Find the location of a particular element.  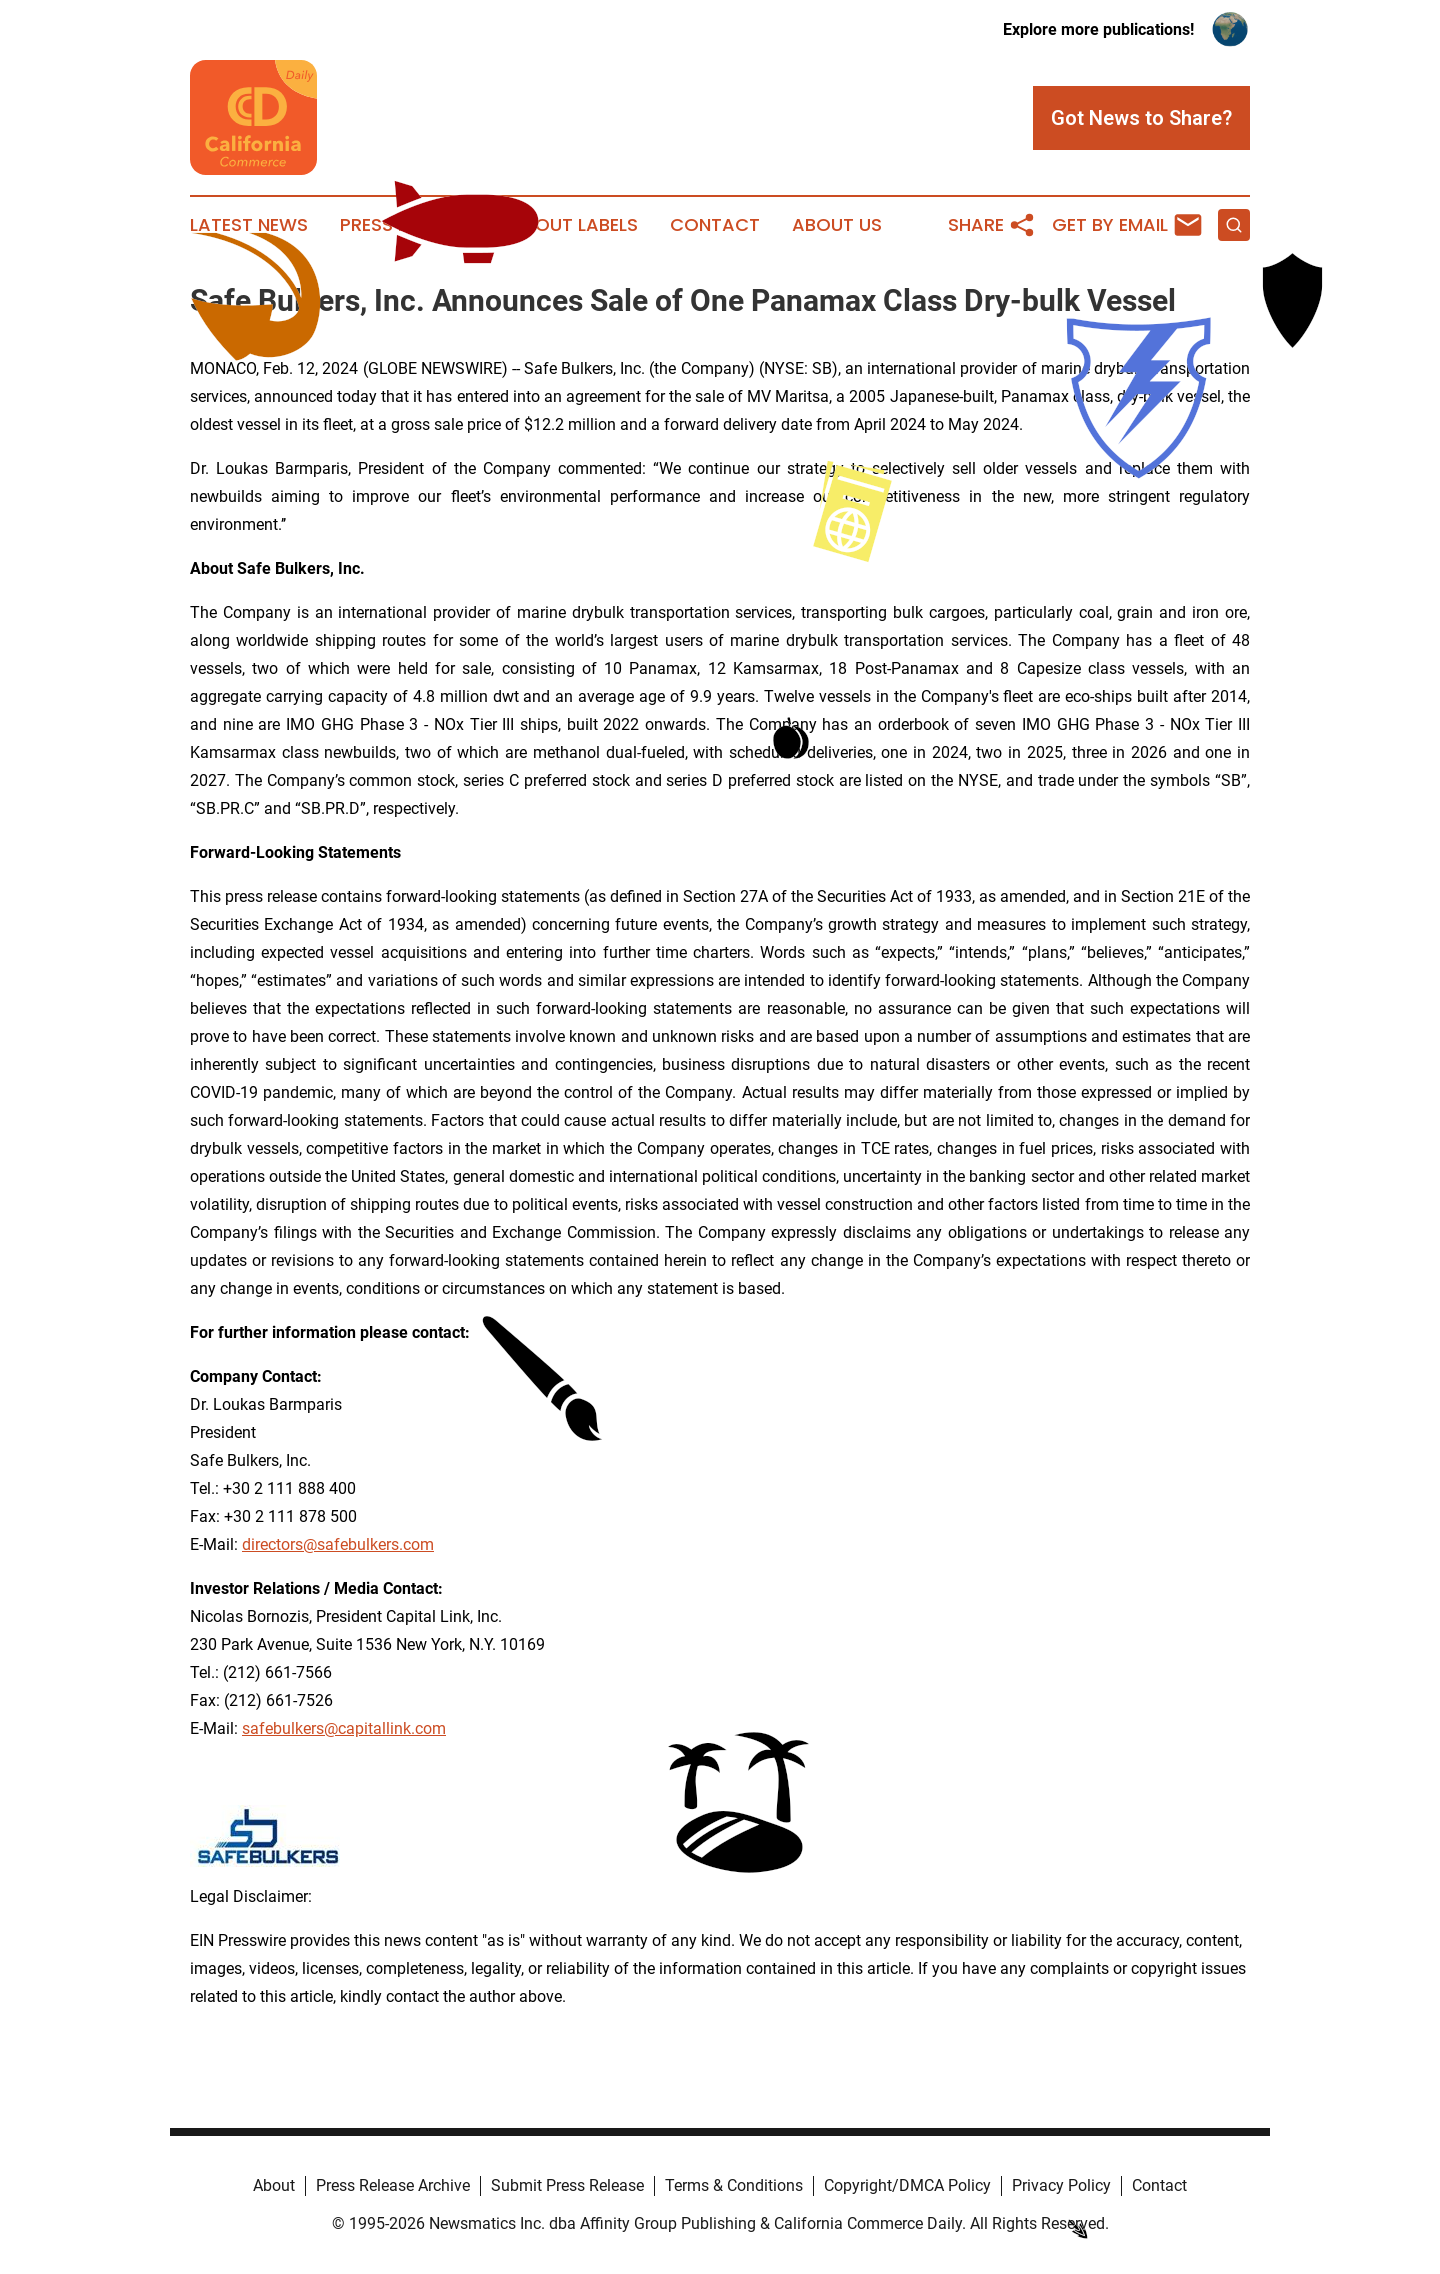

indicates a desert or tropical location in a game is located at coordinates (738, 1802).